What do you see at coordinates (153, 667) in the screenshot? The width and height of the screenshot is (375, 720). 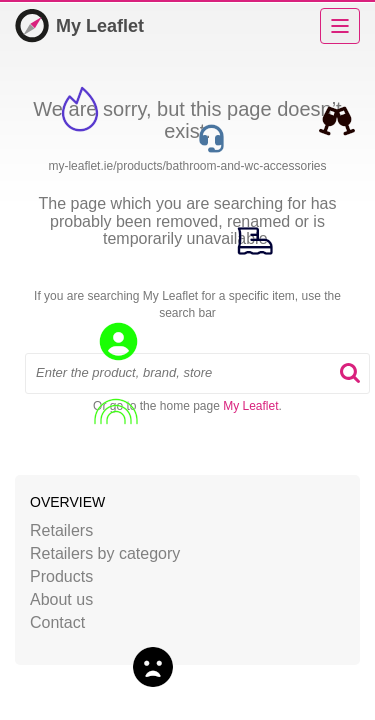 I see `indicate negative feedback or dissatisfaction` at bounding box center [153, 667].